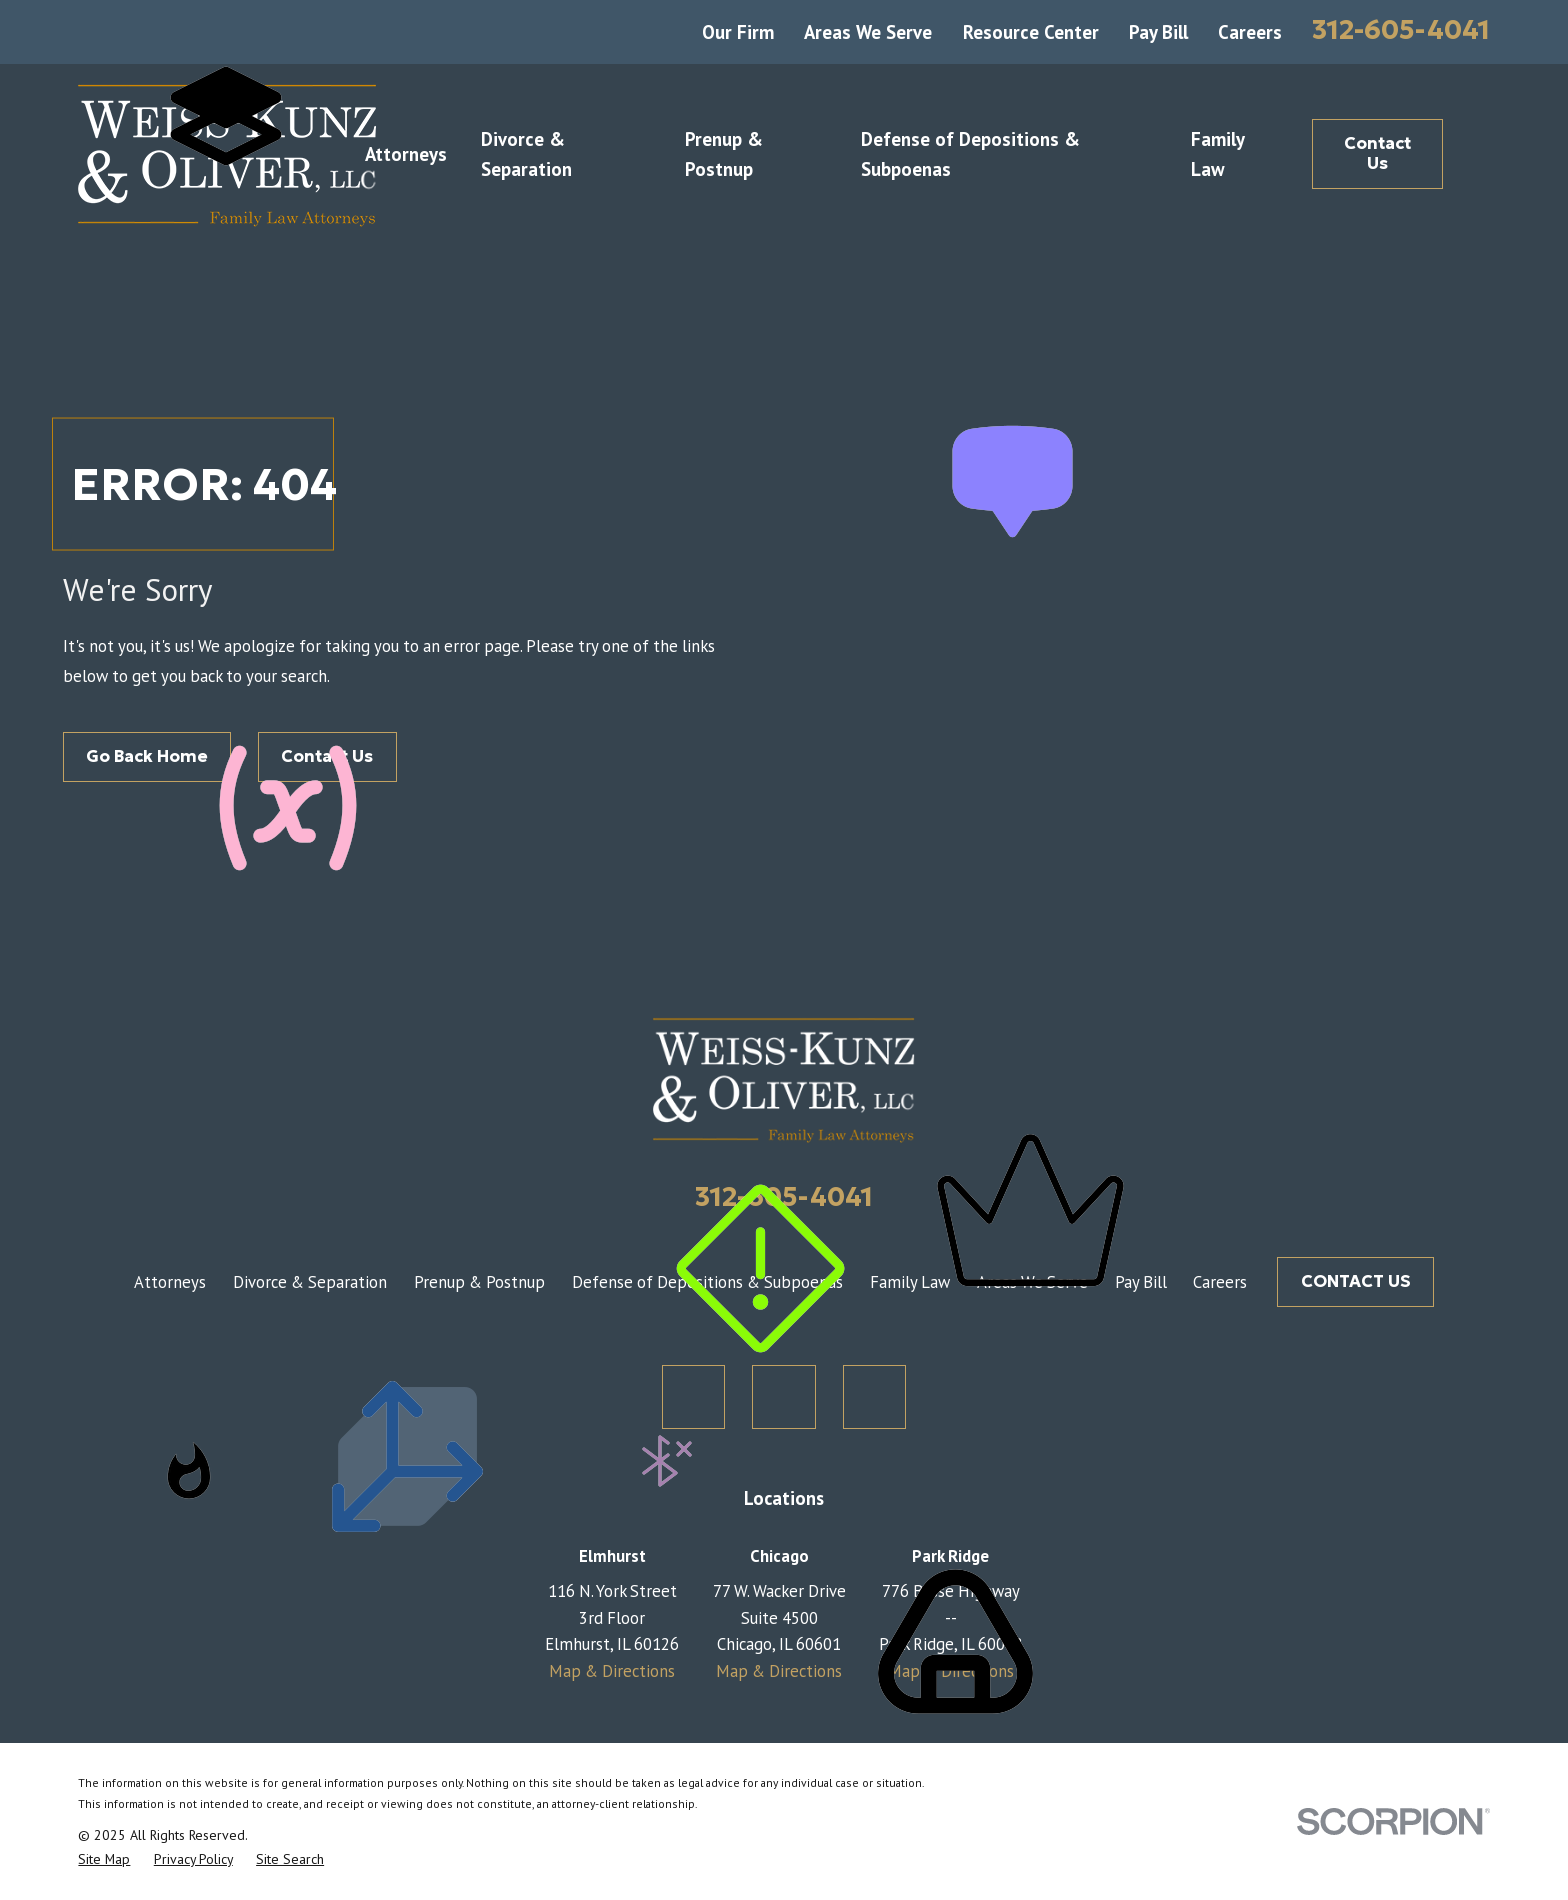 Image resolution: width=1568 pixels, height=1900 pixels. What do you see at coordinates (226, 116) in the screenshot?
I see `bring layer to front` at bounding box center [226, 116].